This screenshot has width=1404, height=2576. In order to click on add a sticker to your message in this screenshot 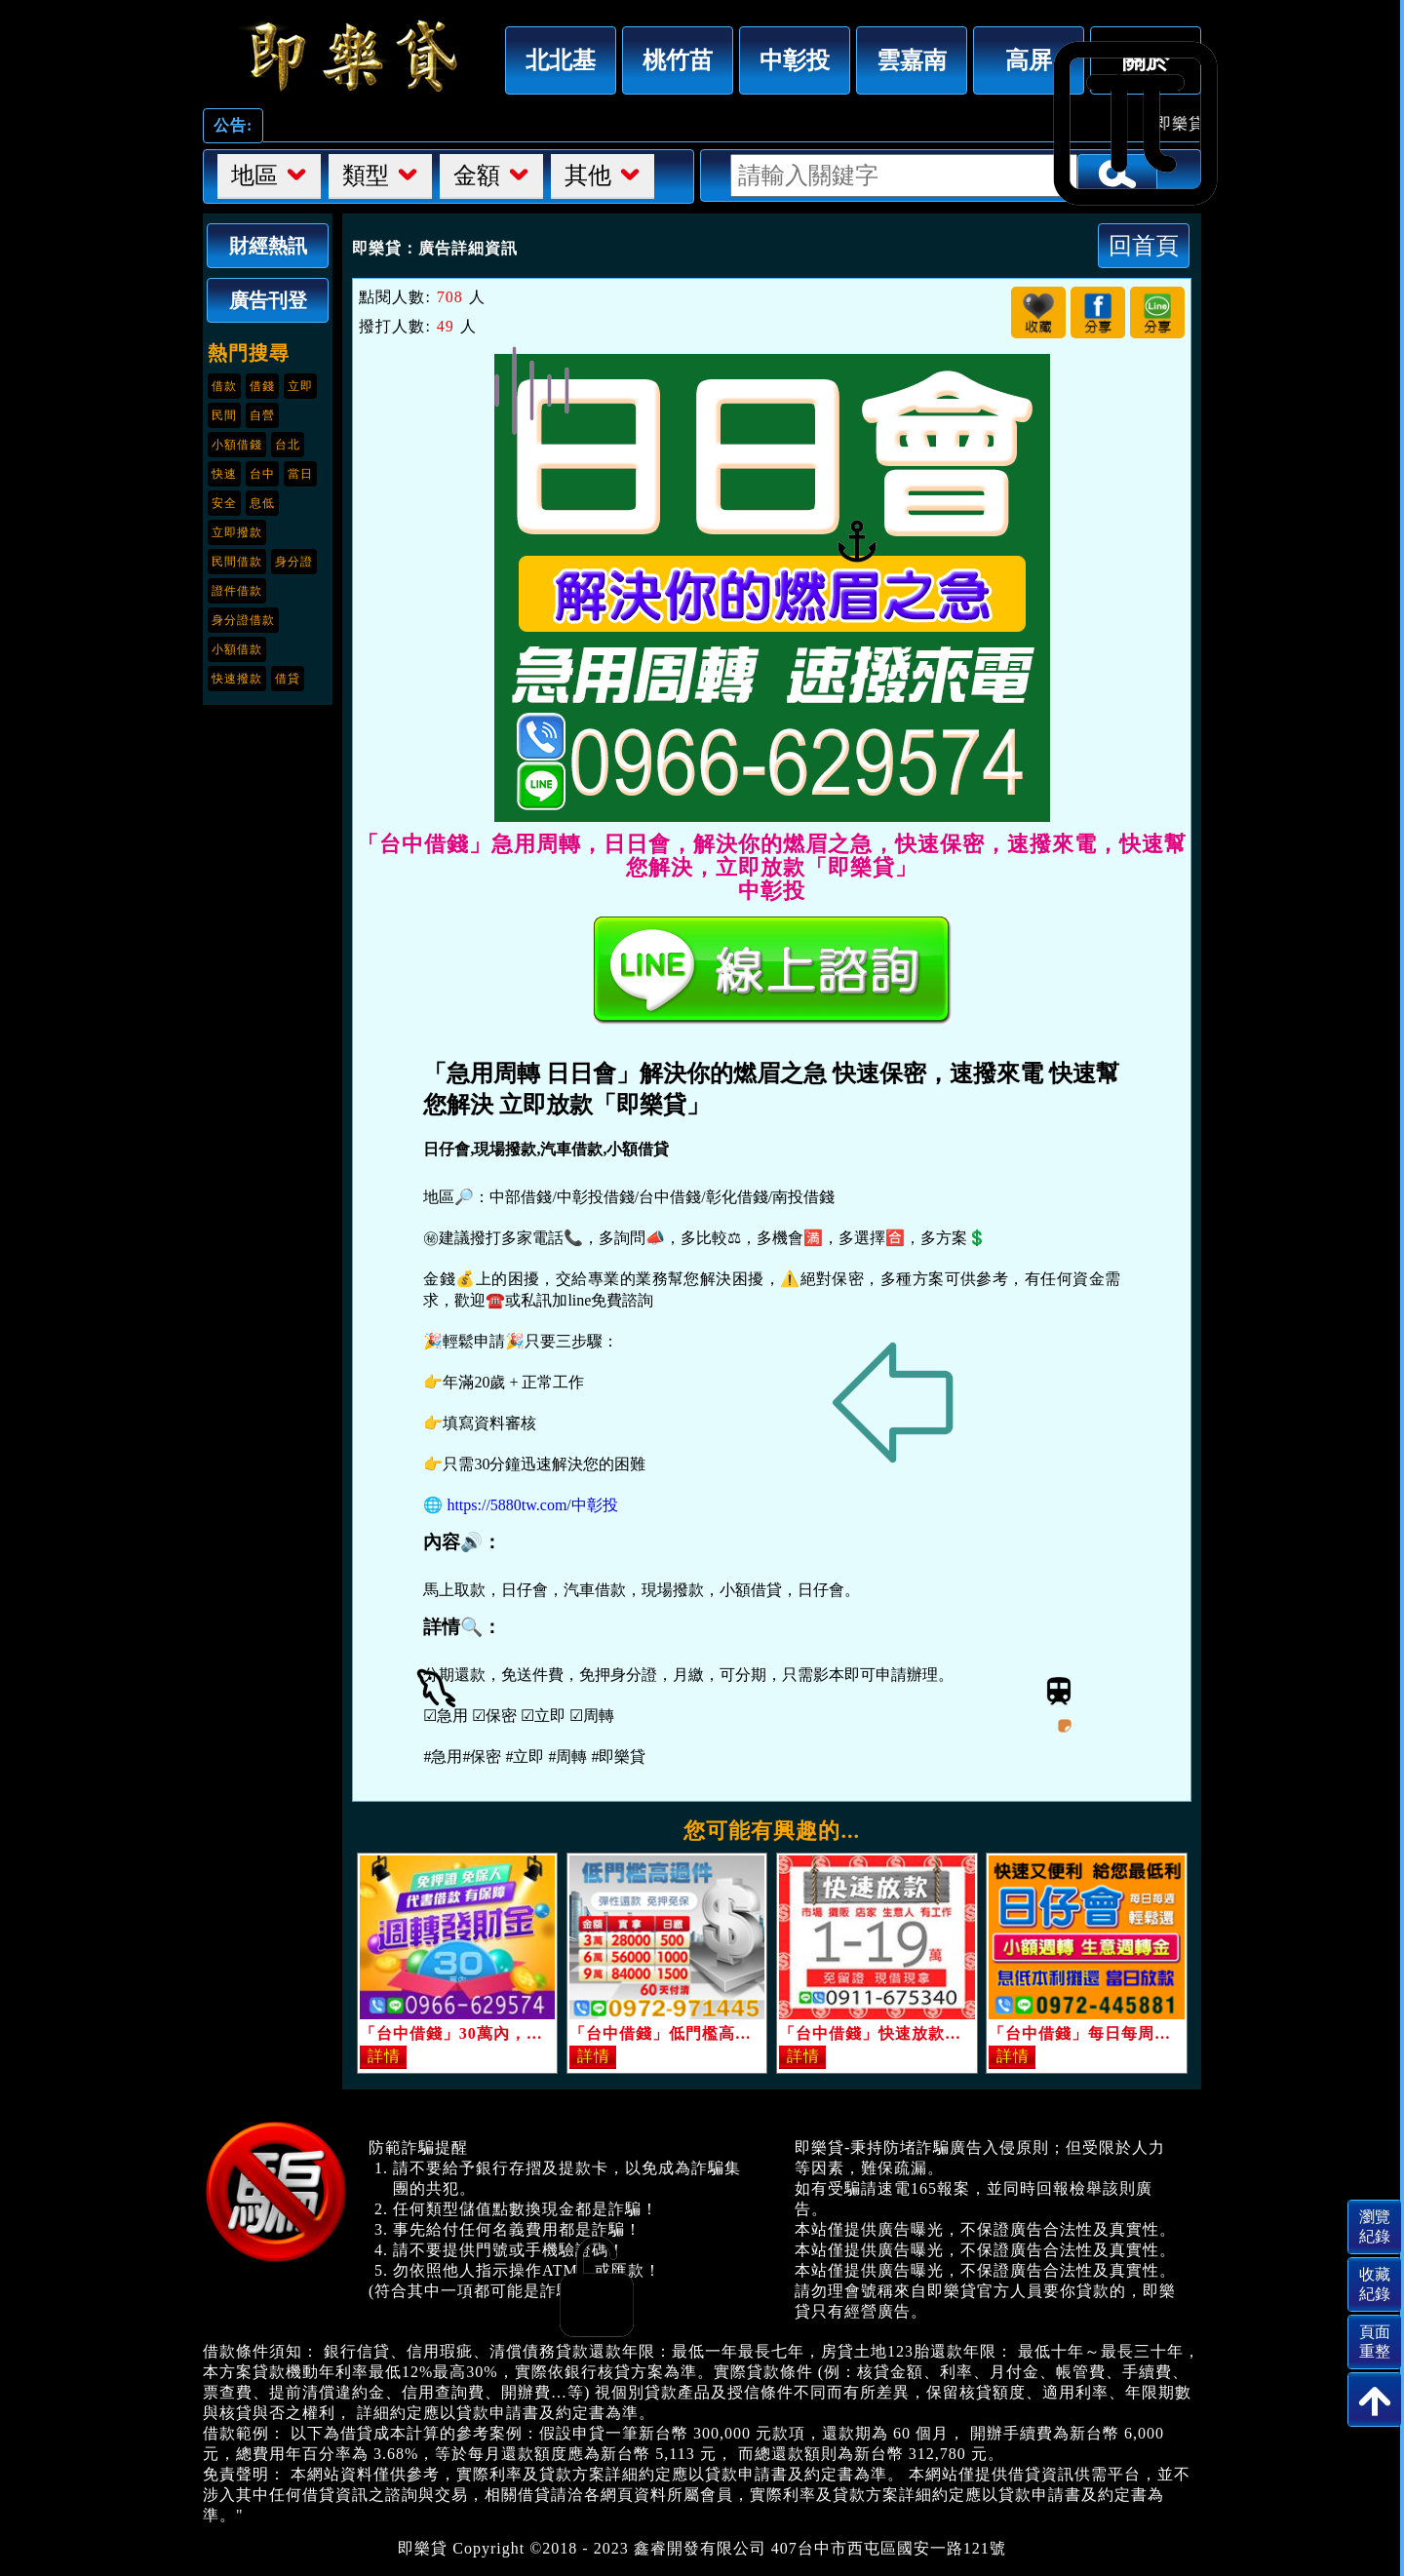, I will do `click(1065, 1726)`.